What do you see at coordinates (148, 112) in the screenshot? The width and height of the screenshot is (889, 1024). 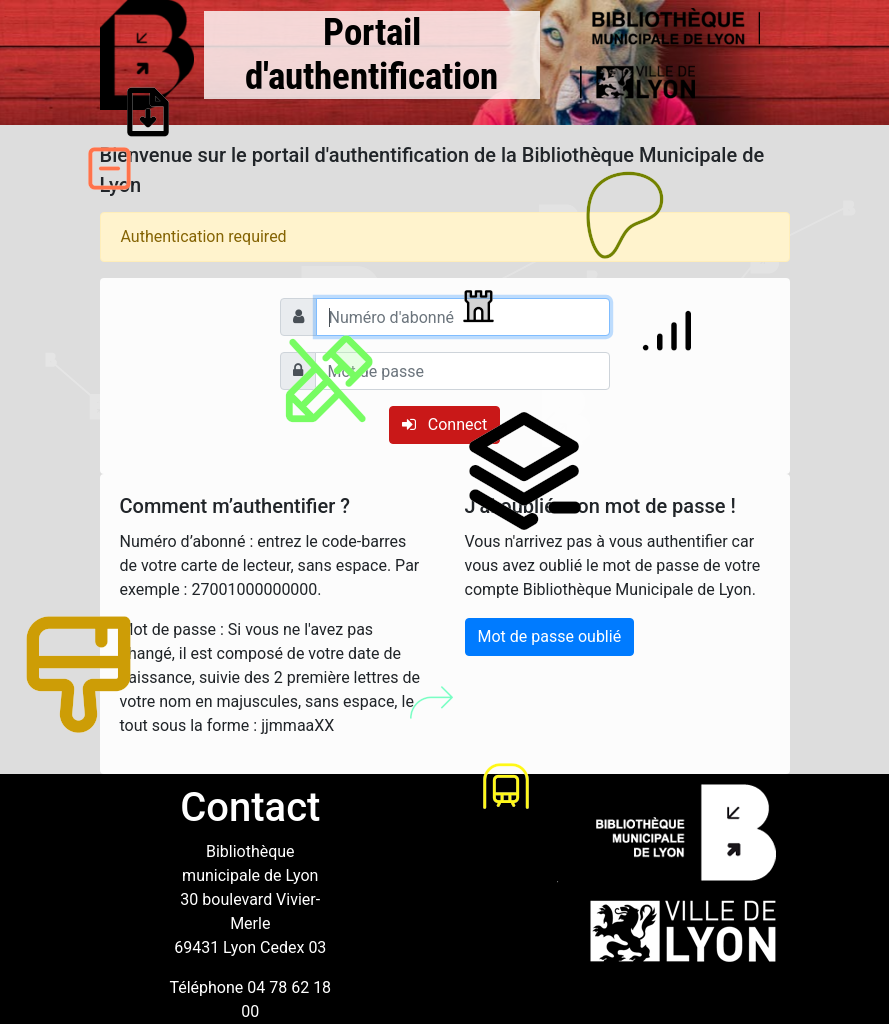 I see `download file` at bounding box center [148, 112].